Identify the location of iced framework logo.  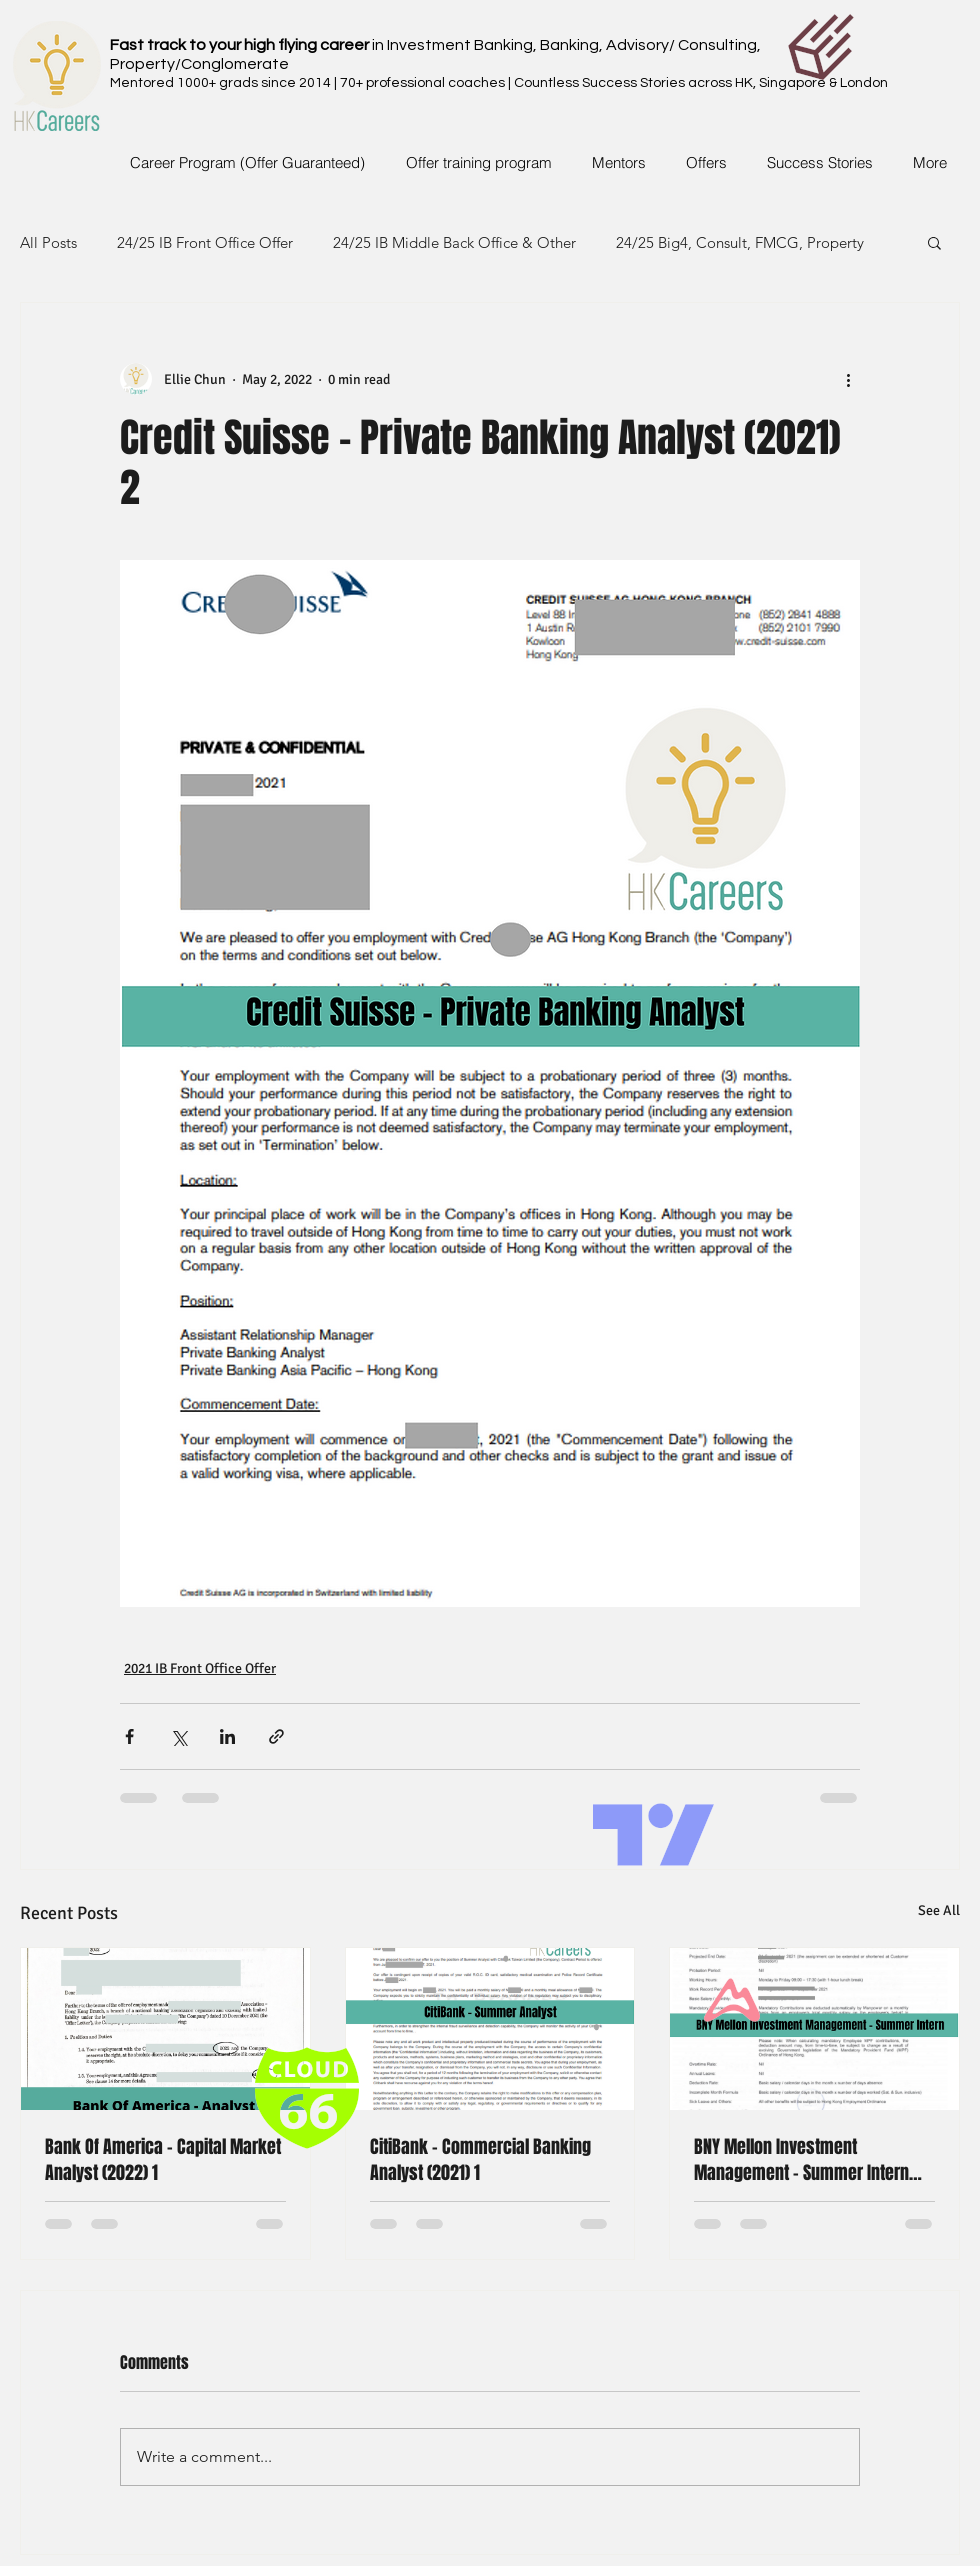
(821, 47).